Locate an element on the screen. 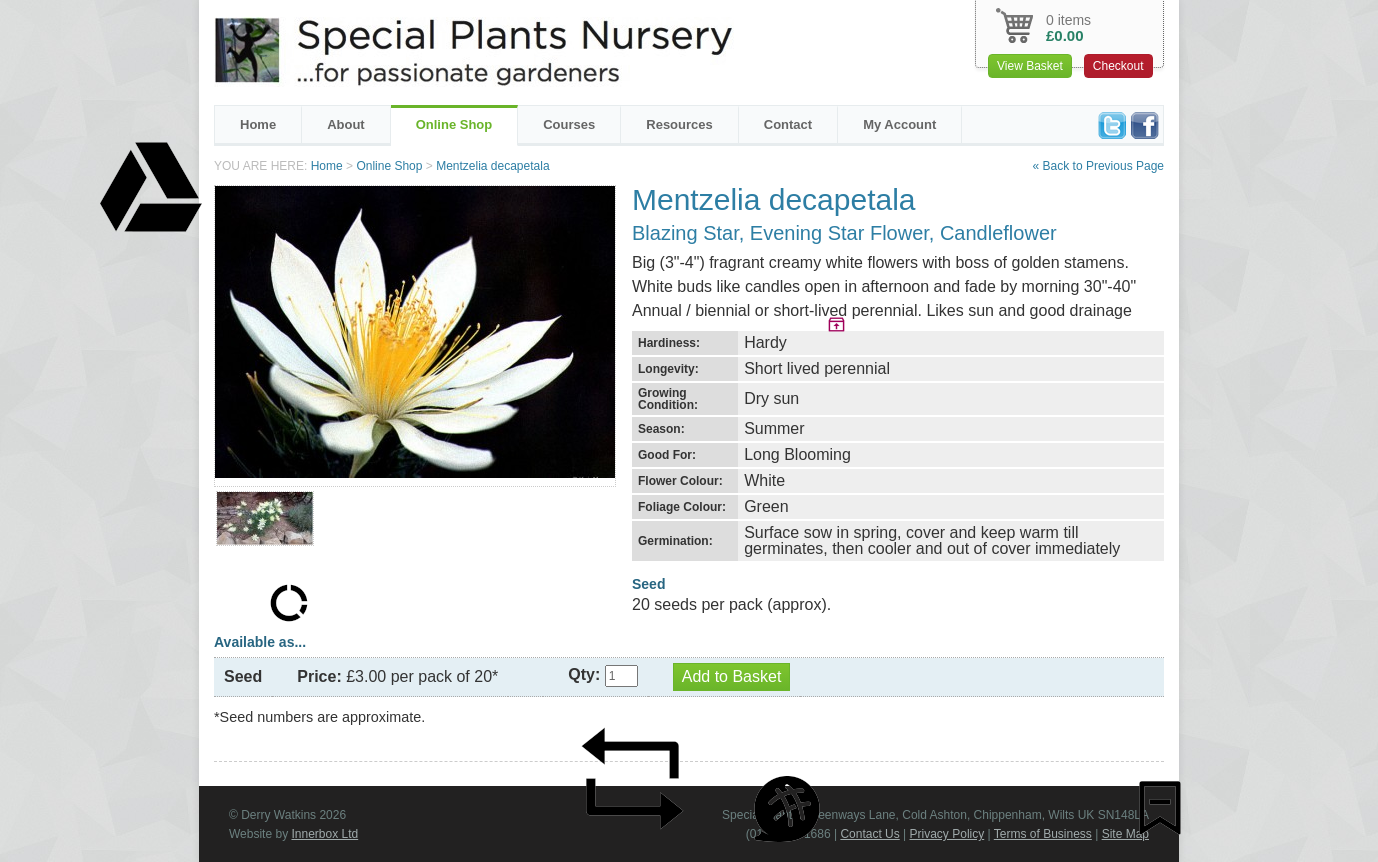  bookmark this item is located at coordinates (1160, 807).